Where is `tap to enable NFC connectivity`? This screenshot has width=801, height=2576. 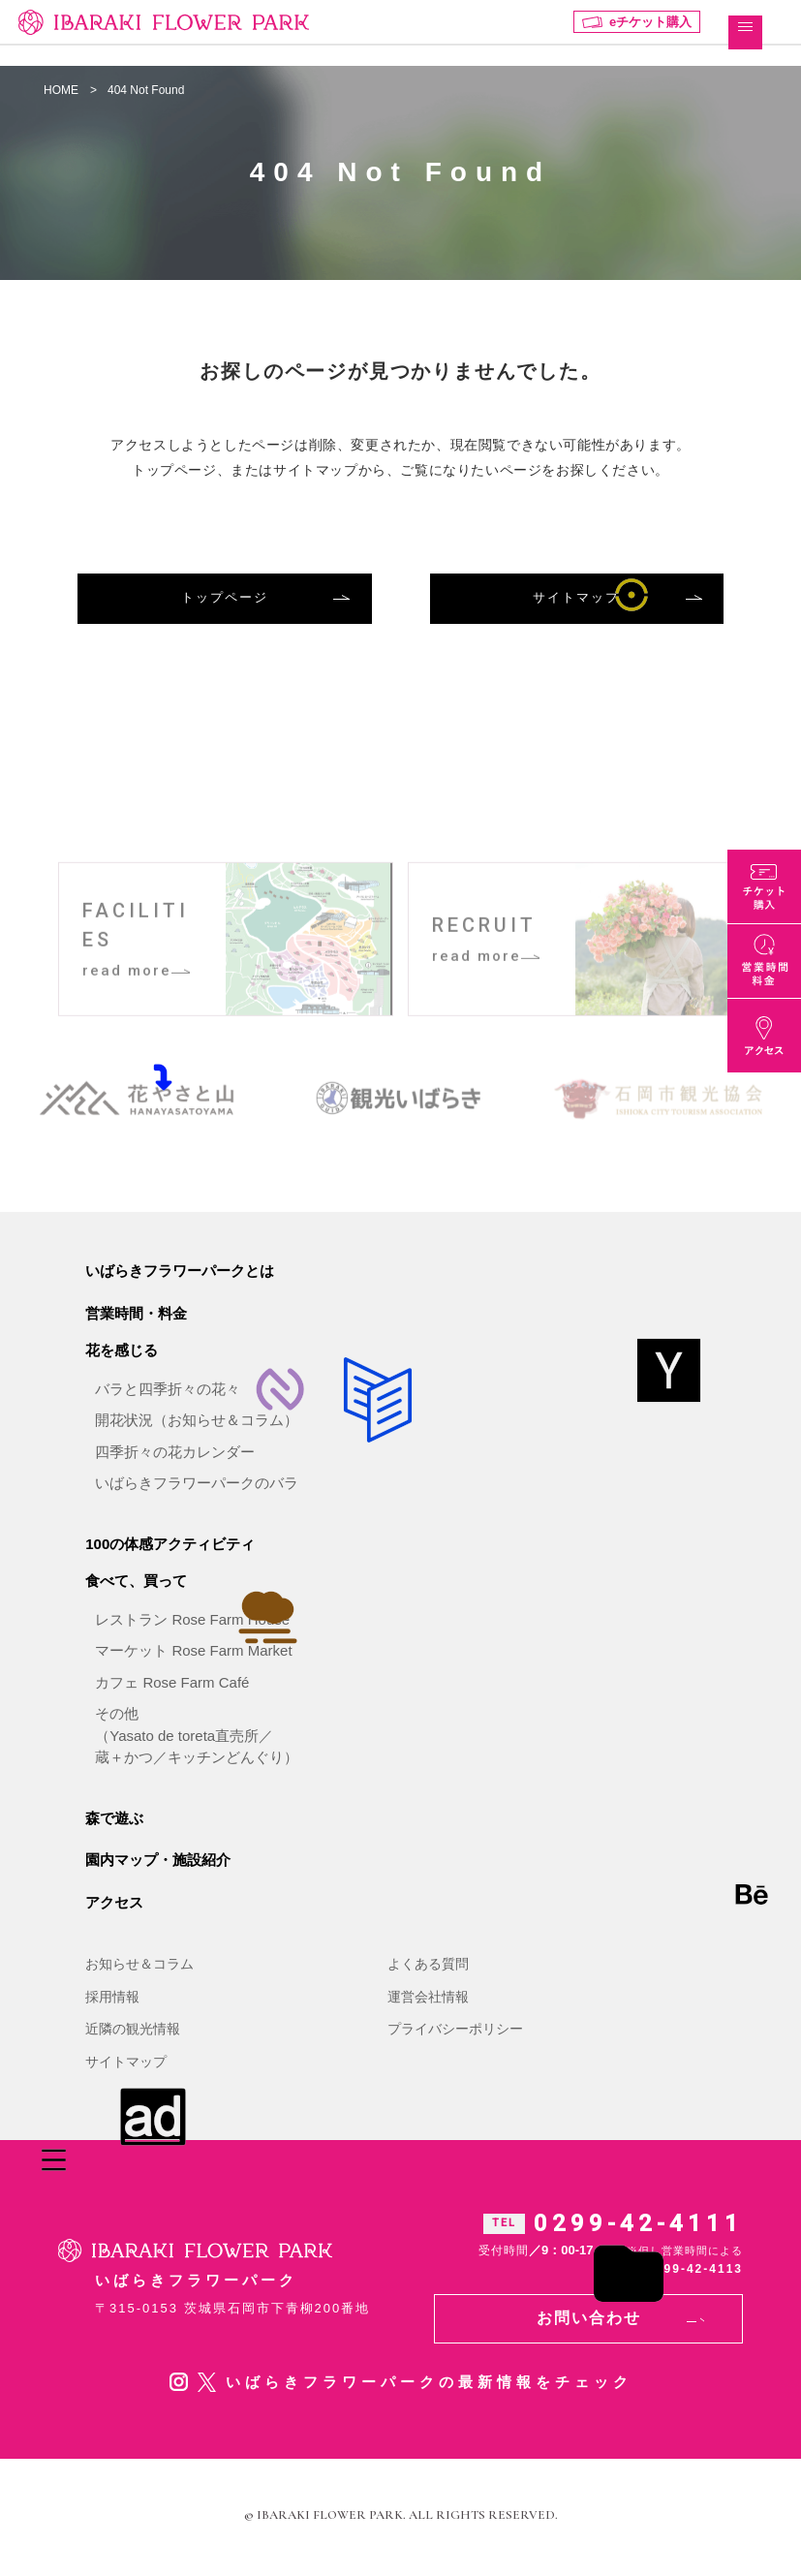 tap to enable NFC connectivity is located at coordinates (280, 1389).